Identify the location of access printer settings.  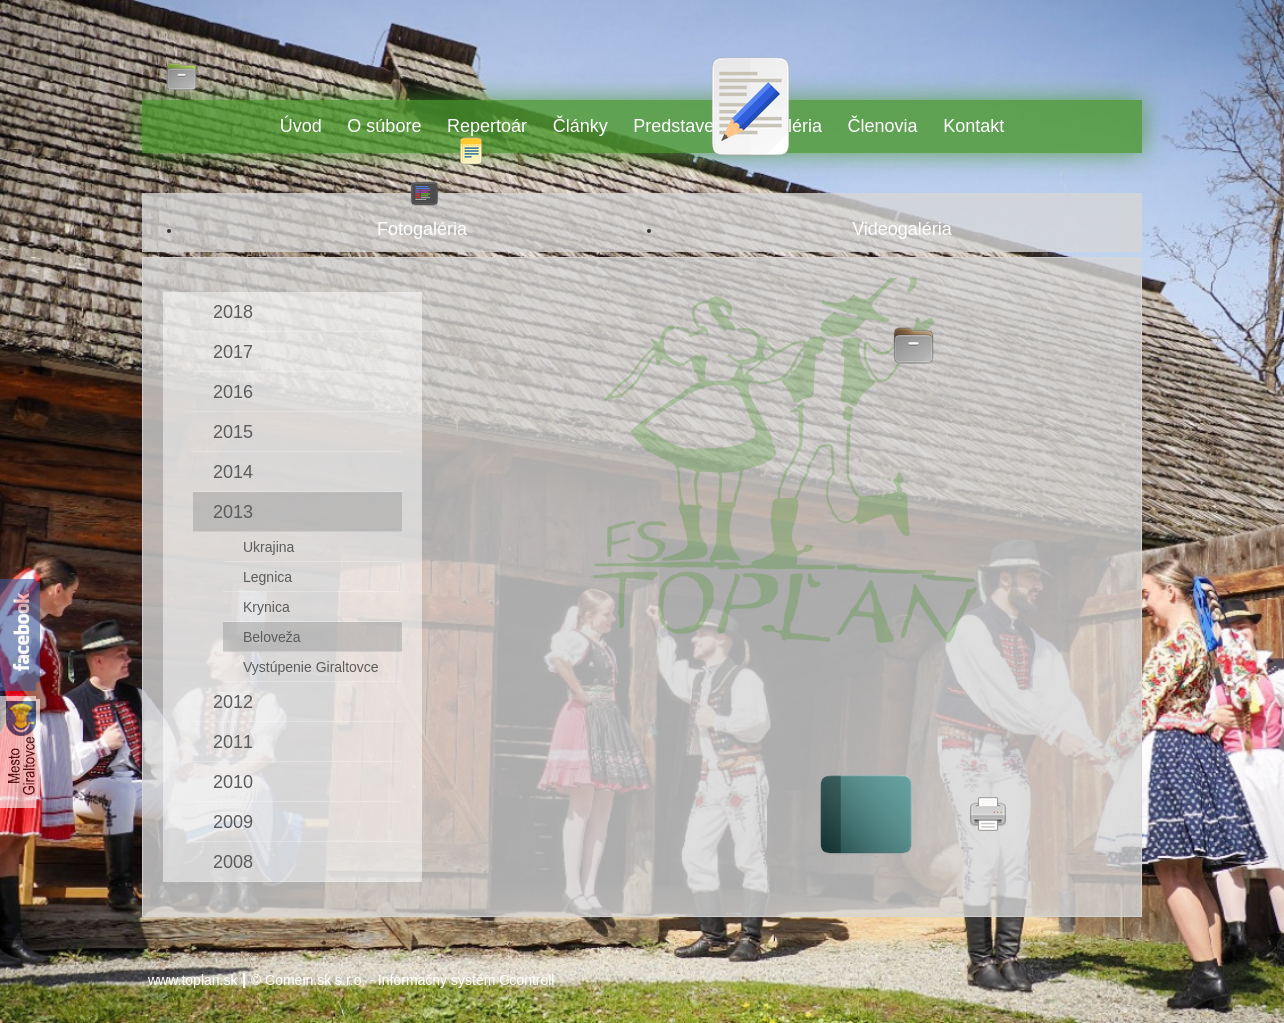
(988, 814).